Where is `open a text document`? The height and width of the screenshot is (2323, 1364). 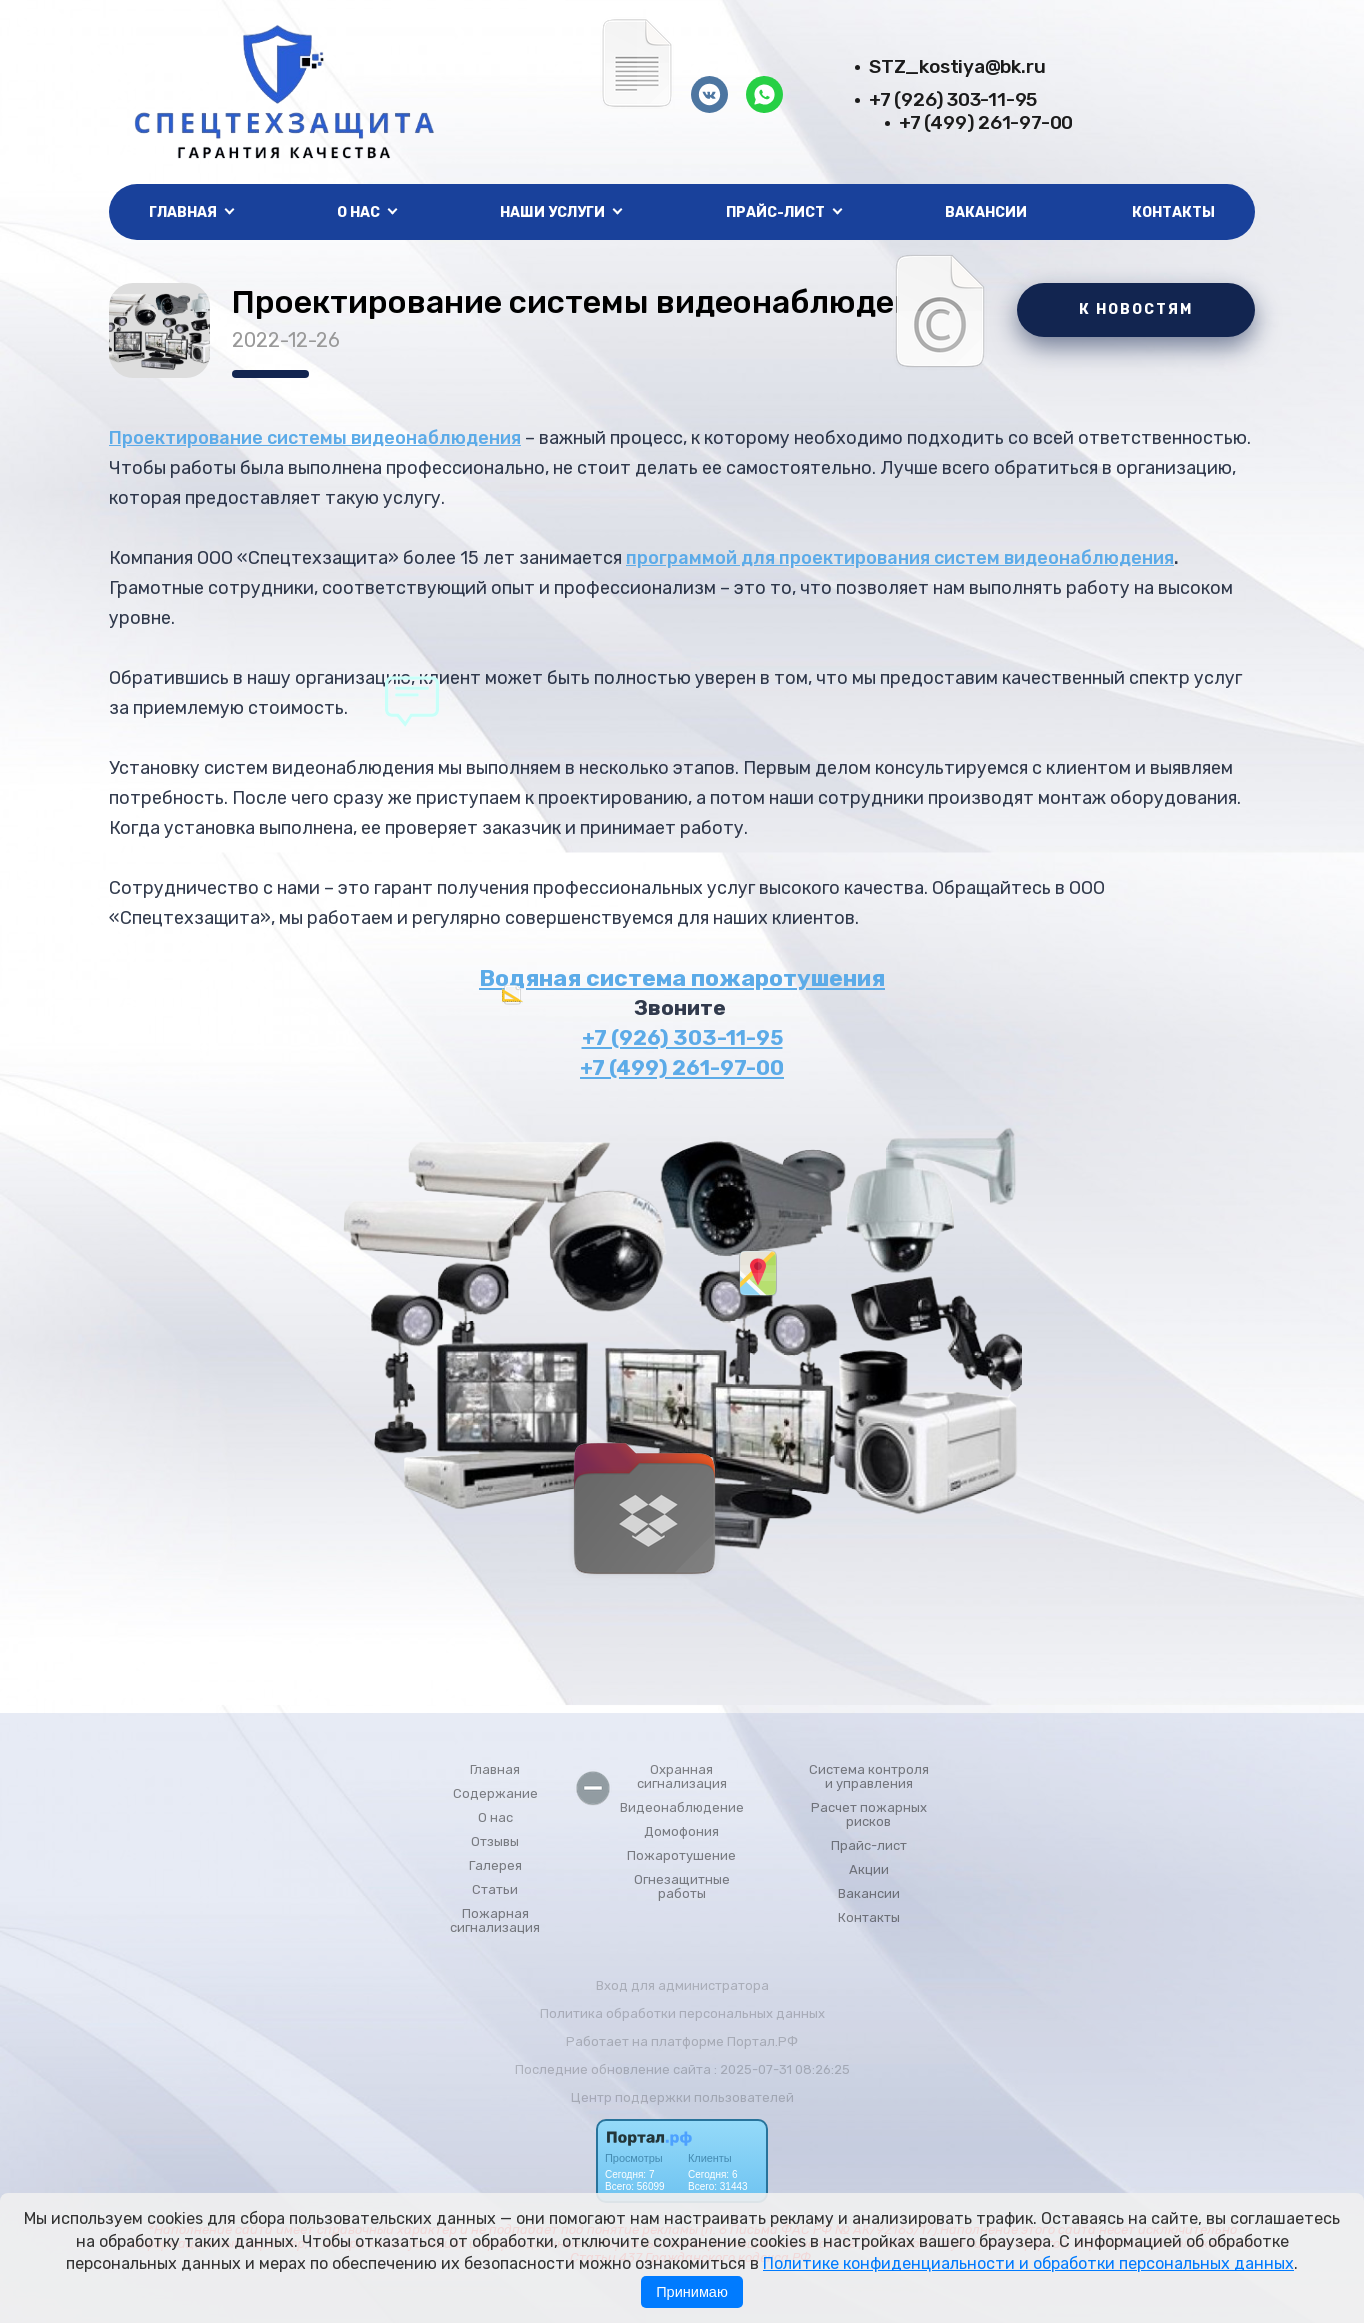
open a text document is located at coordinates (637, 63).